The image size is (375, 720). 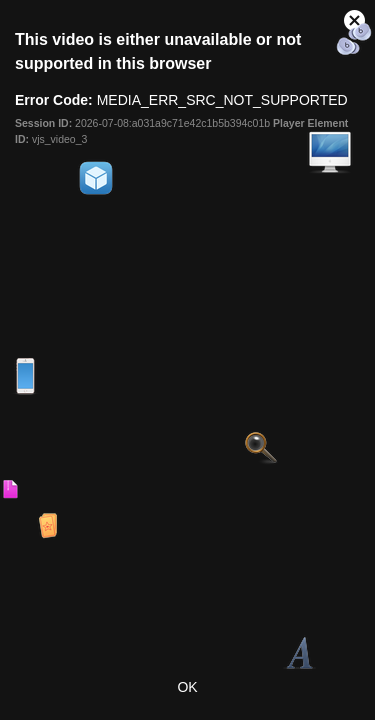 What do you see at coordinates (10, 489) in the screenshot?
I see `open a compressed RAR archive file` at bounding box center [10, 489].